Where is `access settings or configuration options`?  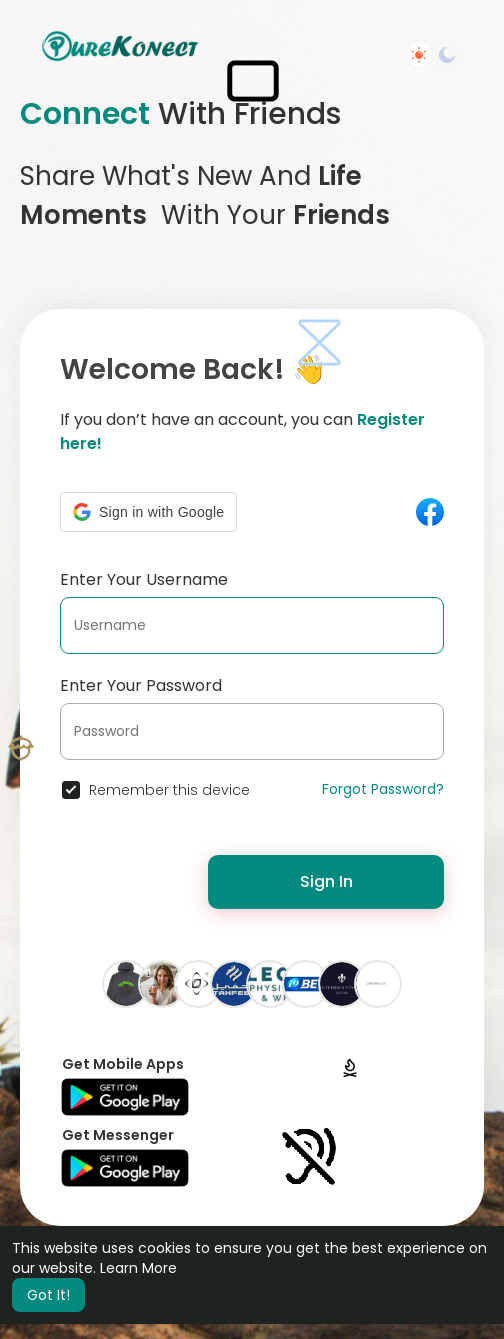 access settings or configuration options is located at coordinates (21, 748).